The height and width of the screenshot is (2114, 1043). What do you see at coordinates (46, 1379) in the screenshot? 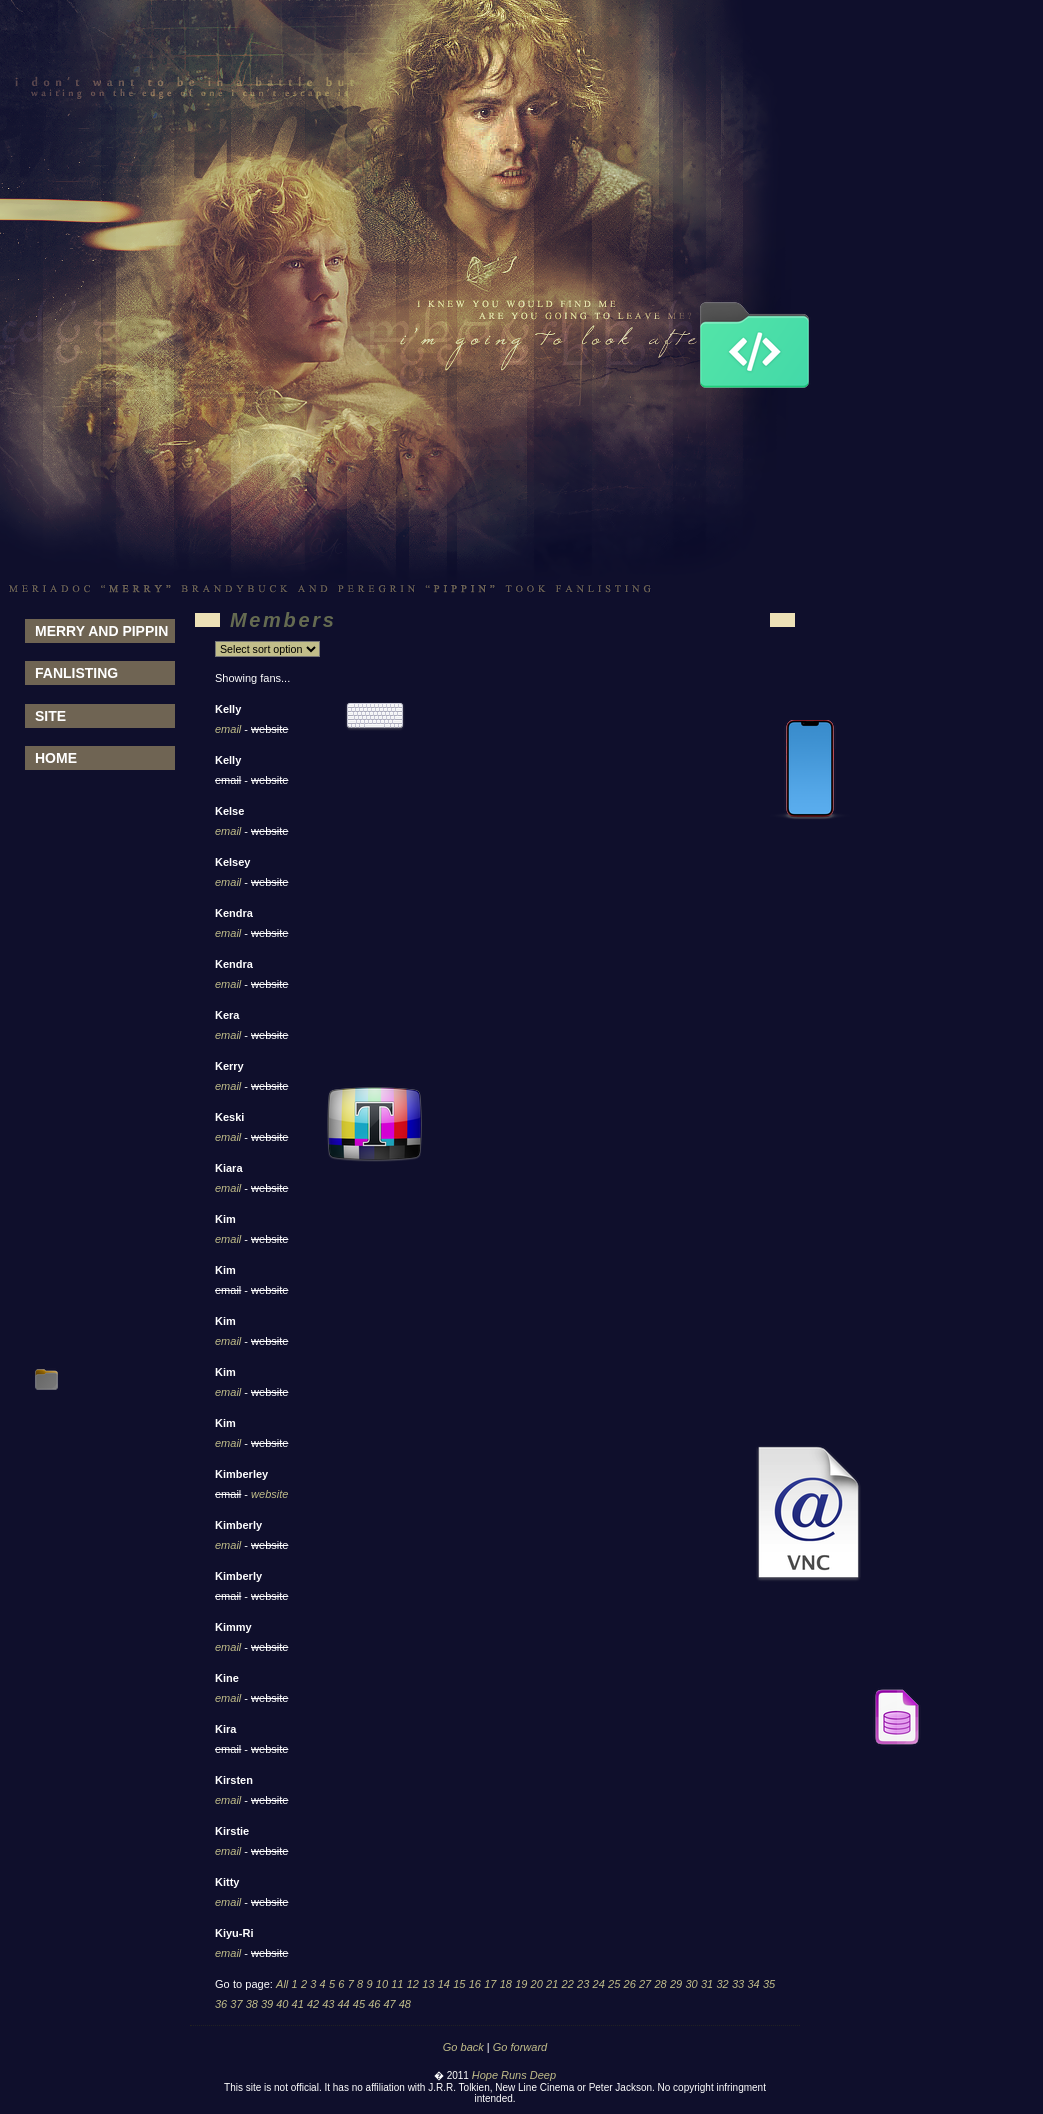
I see `open a folder to view its contents` at bounding box center [46, 1379].